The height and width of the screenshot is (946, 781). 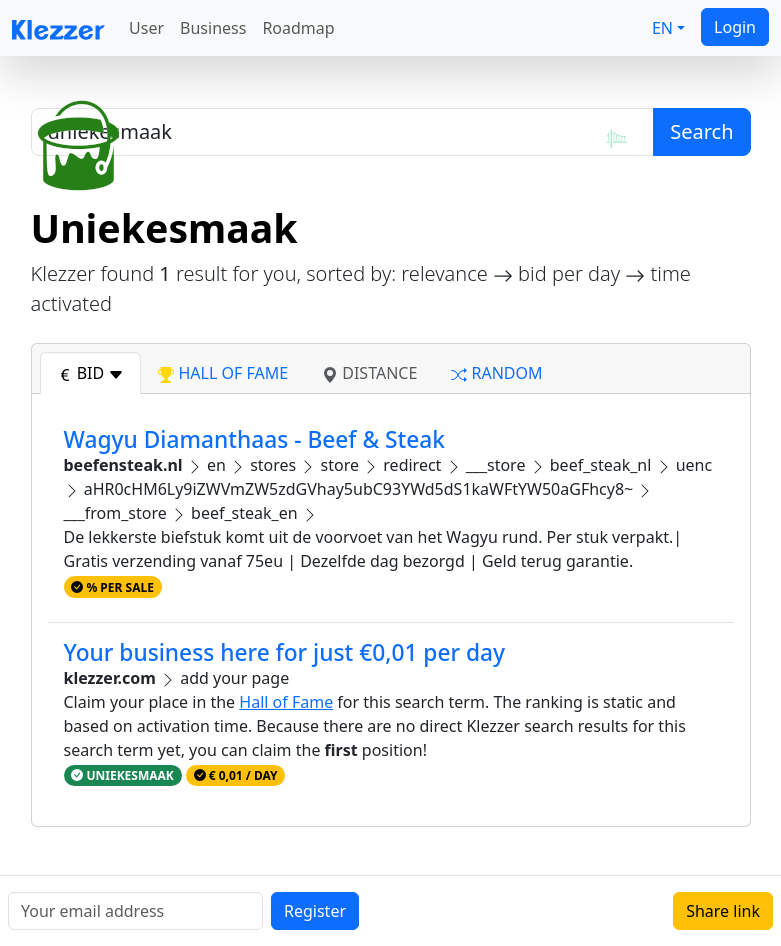 What do you see at coordinates (616, 138) in the screenshot?
I see `view bridge or infrastructure locations` at bounding box center [616, 138].